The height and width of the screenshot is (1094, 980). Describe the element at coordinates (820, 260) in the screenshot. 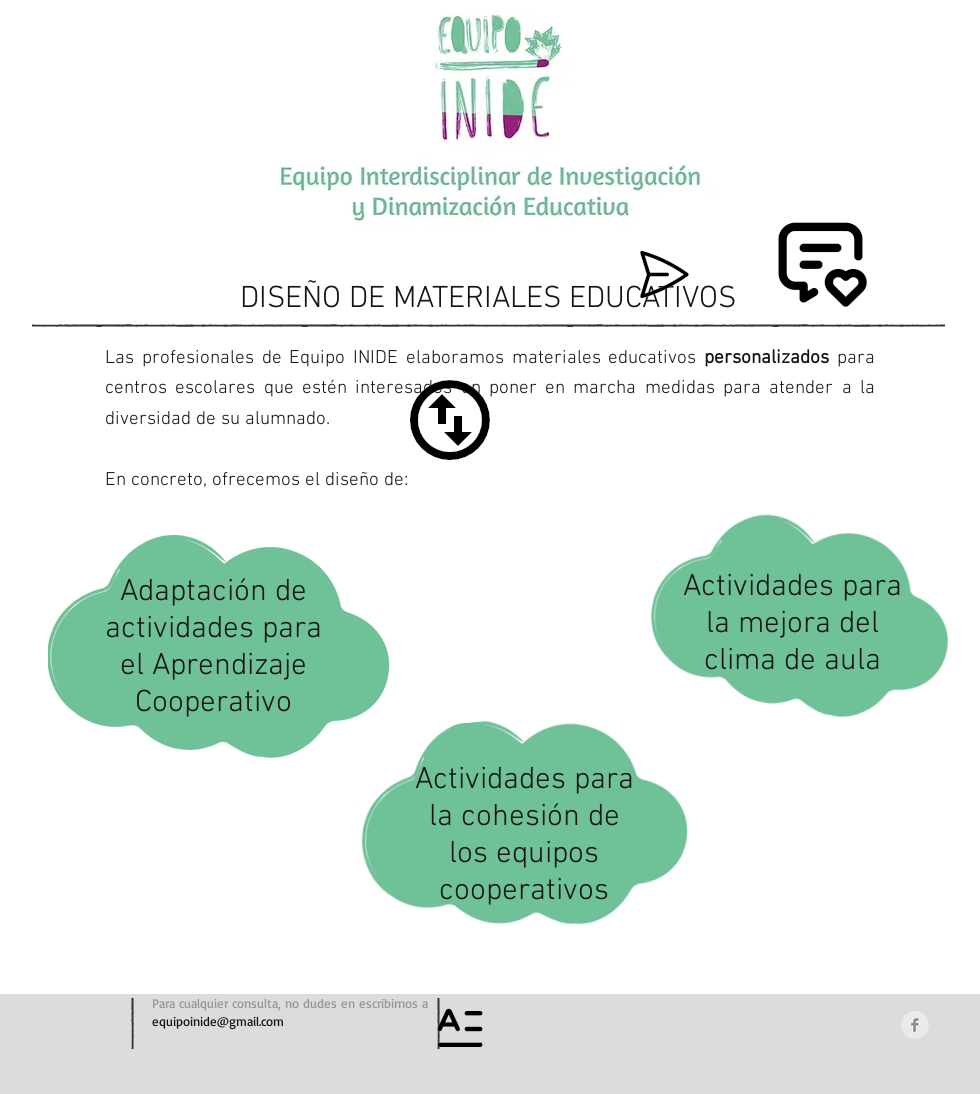

I see `view liked or favorited messages` at that location.